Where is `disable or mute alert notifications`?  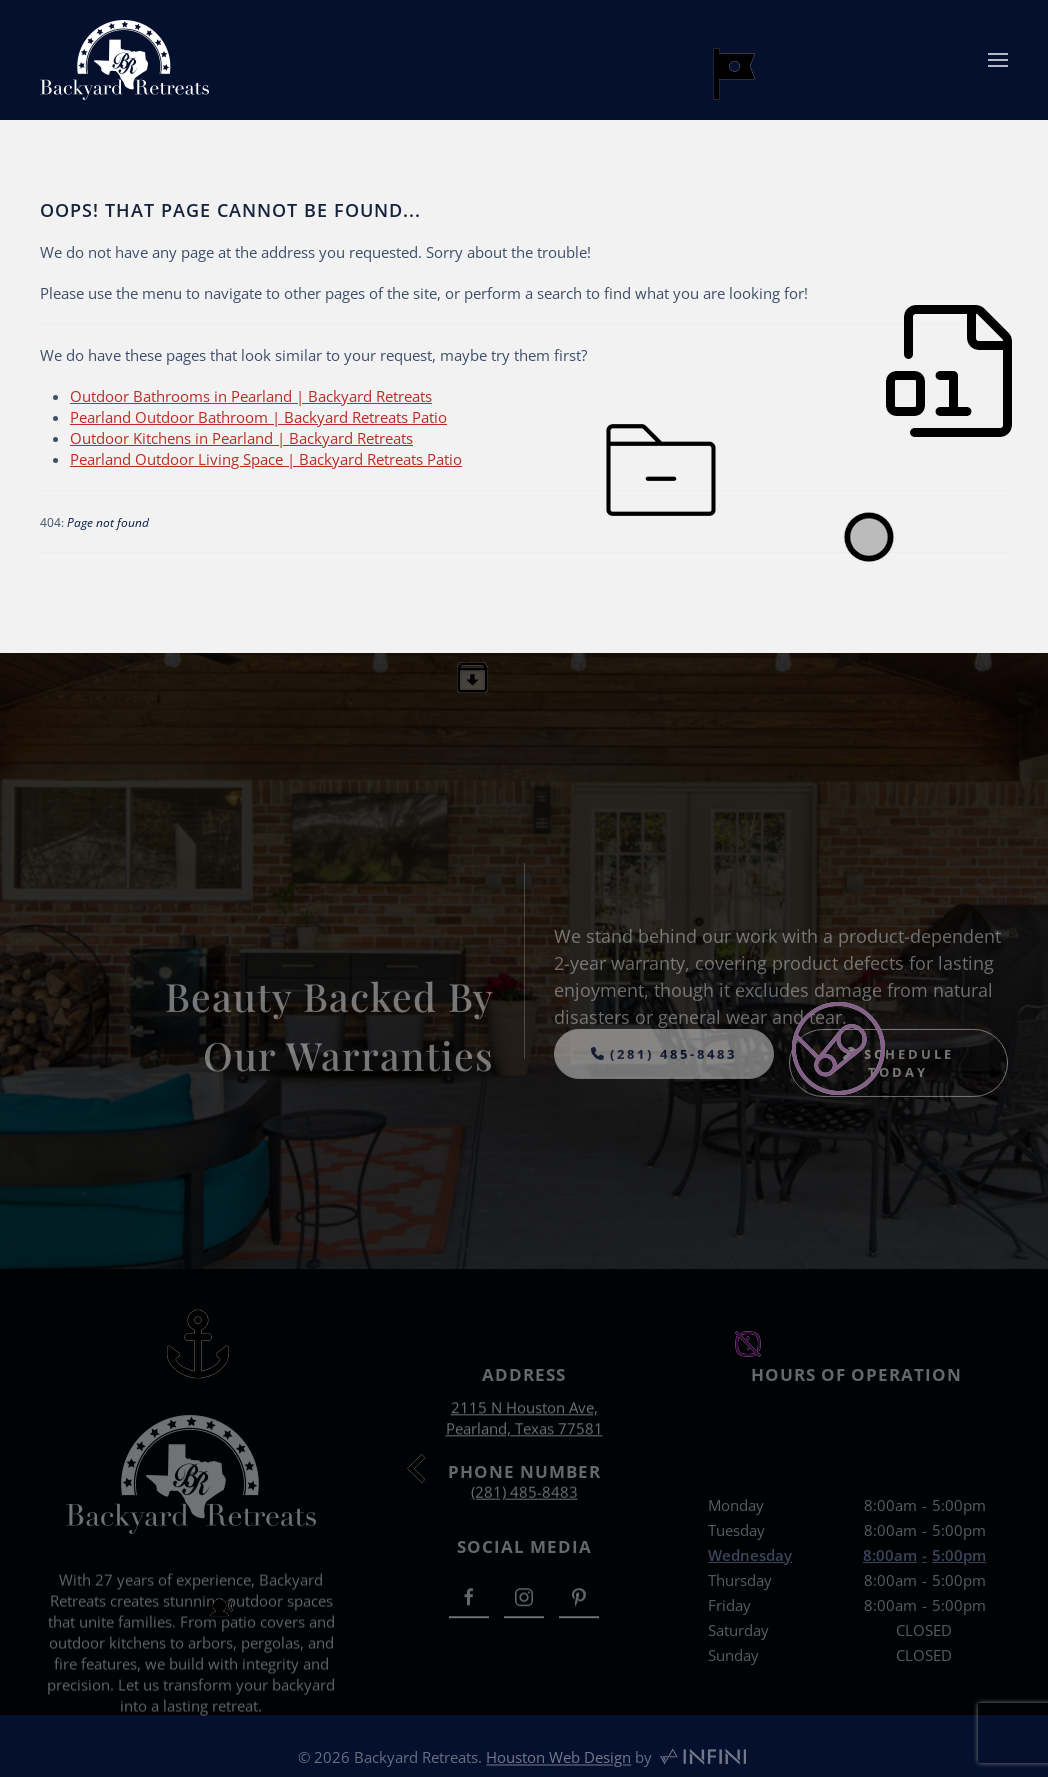 disable or mute alert notifications is located at coordinates (748, 1344).